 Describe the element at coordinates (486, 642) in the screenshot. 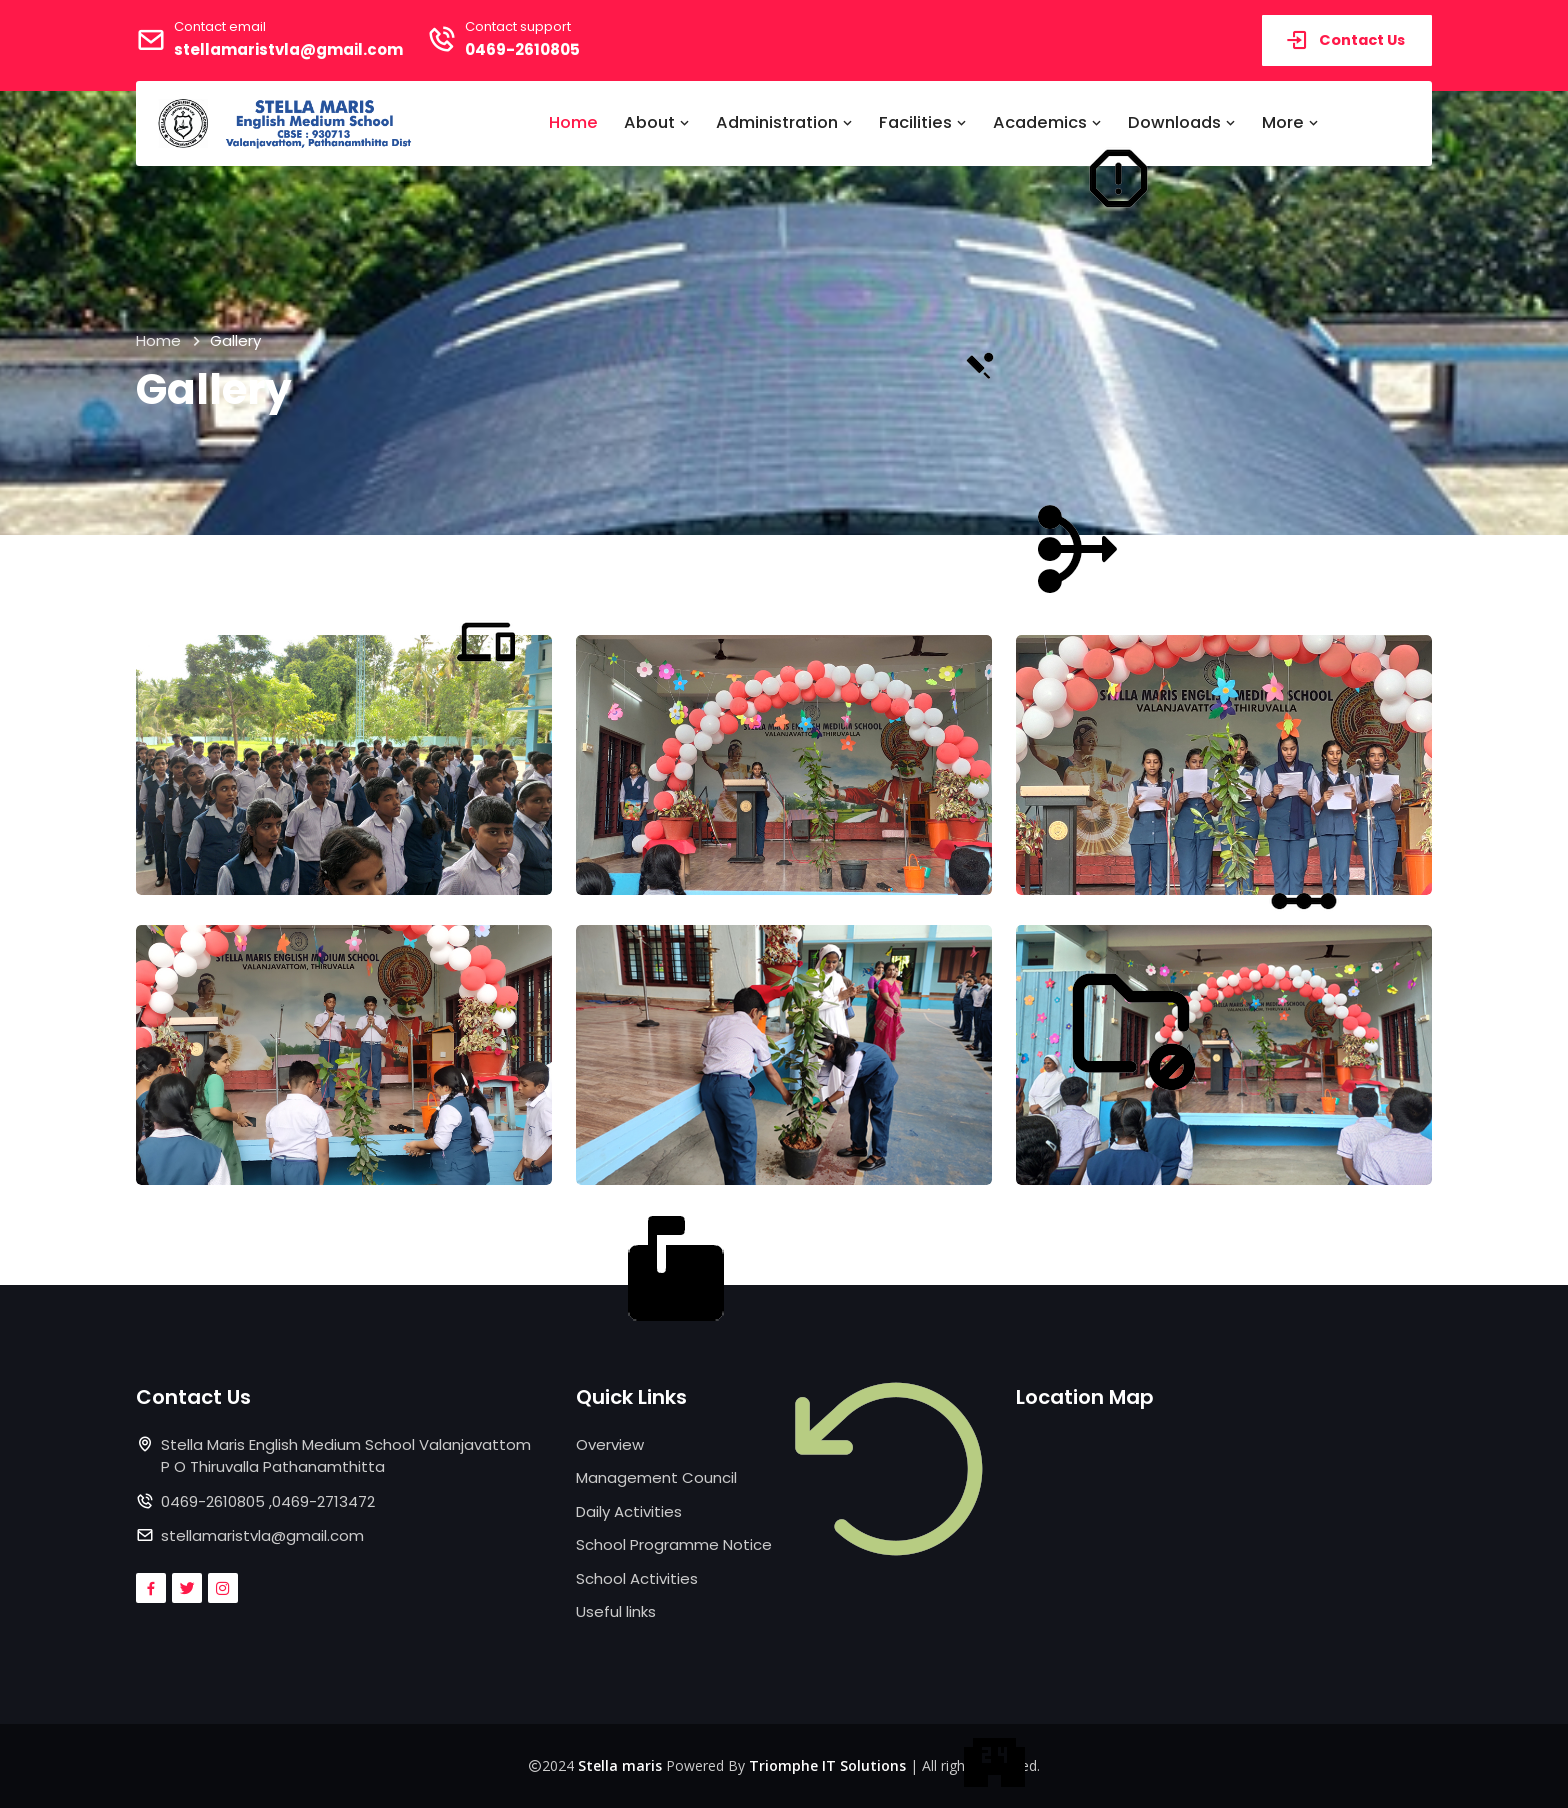

I see `view connected devices` at that location.